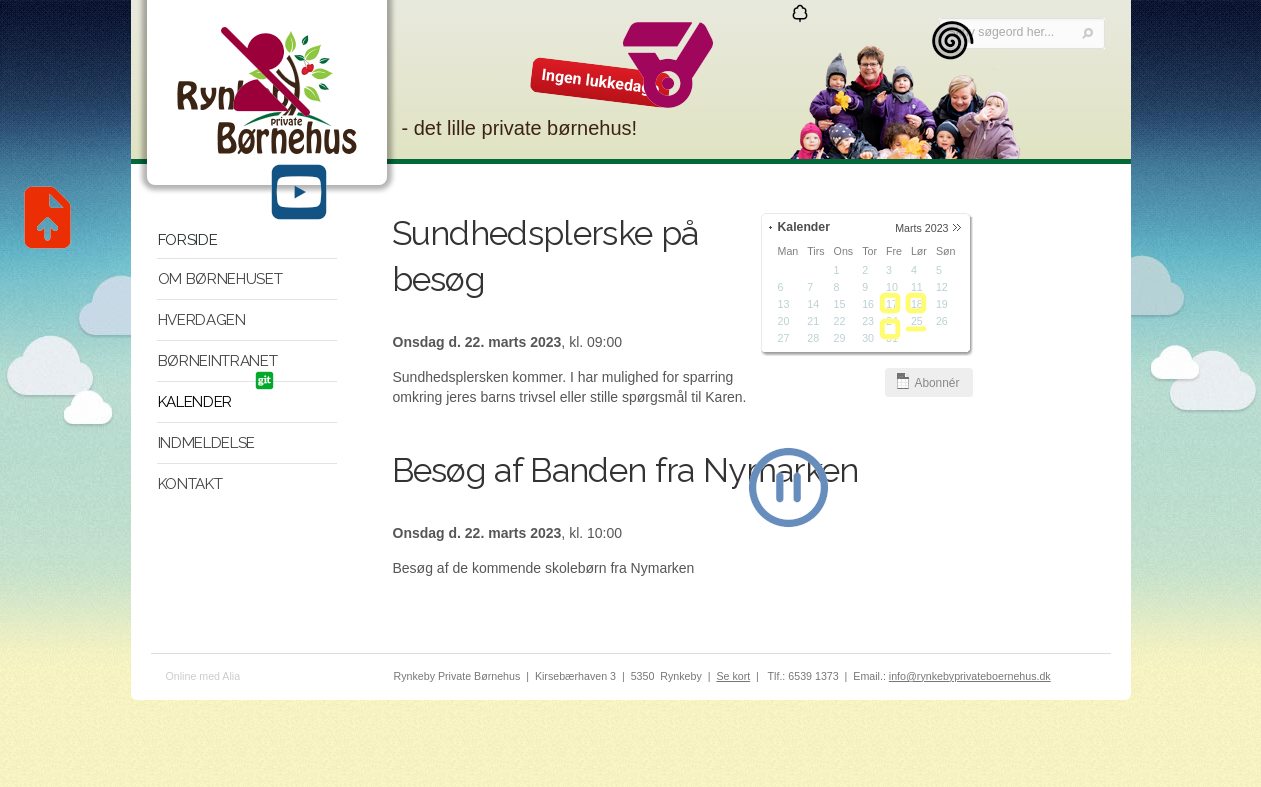 Image resolution: width=1261 pixels, height=787 pixels. Describe the element at coordinates (668, 65) in the screenshot. I see `view achievements or awards` at that location.